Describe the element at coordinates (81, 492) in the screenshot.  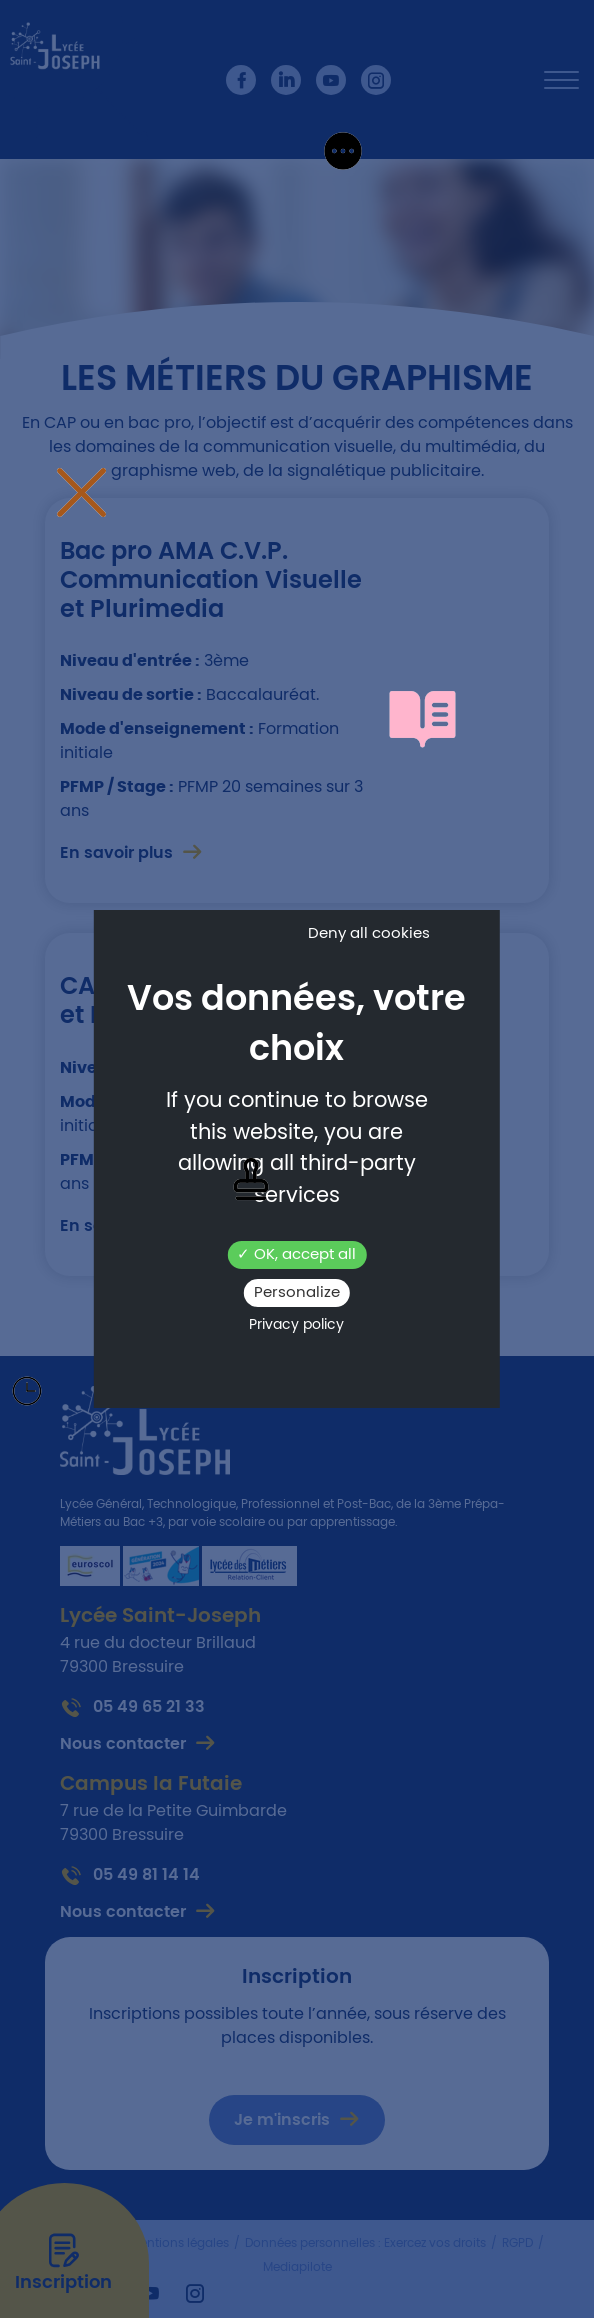
I see `close or dismiss a dialog` at that location.